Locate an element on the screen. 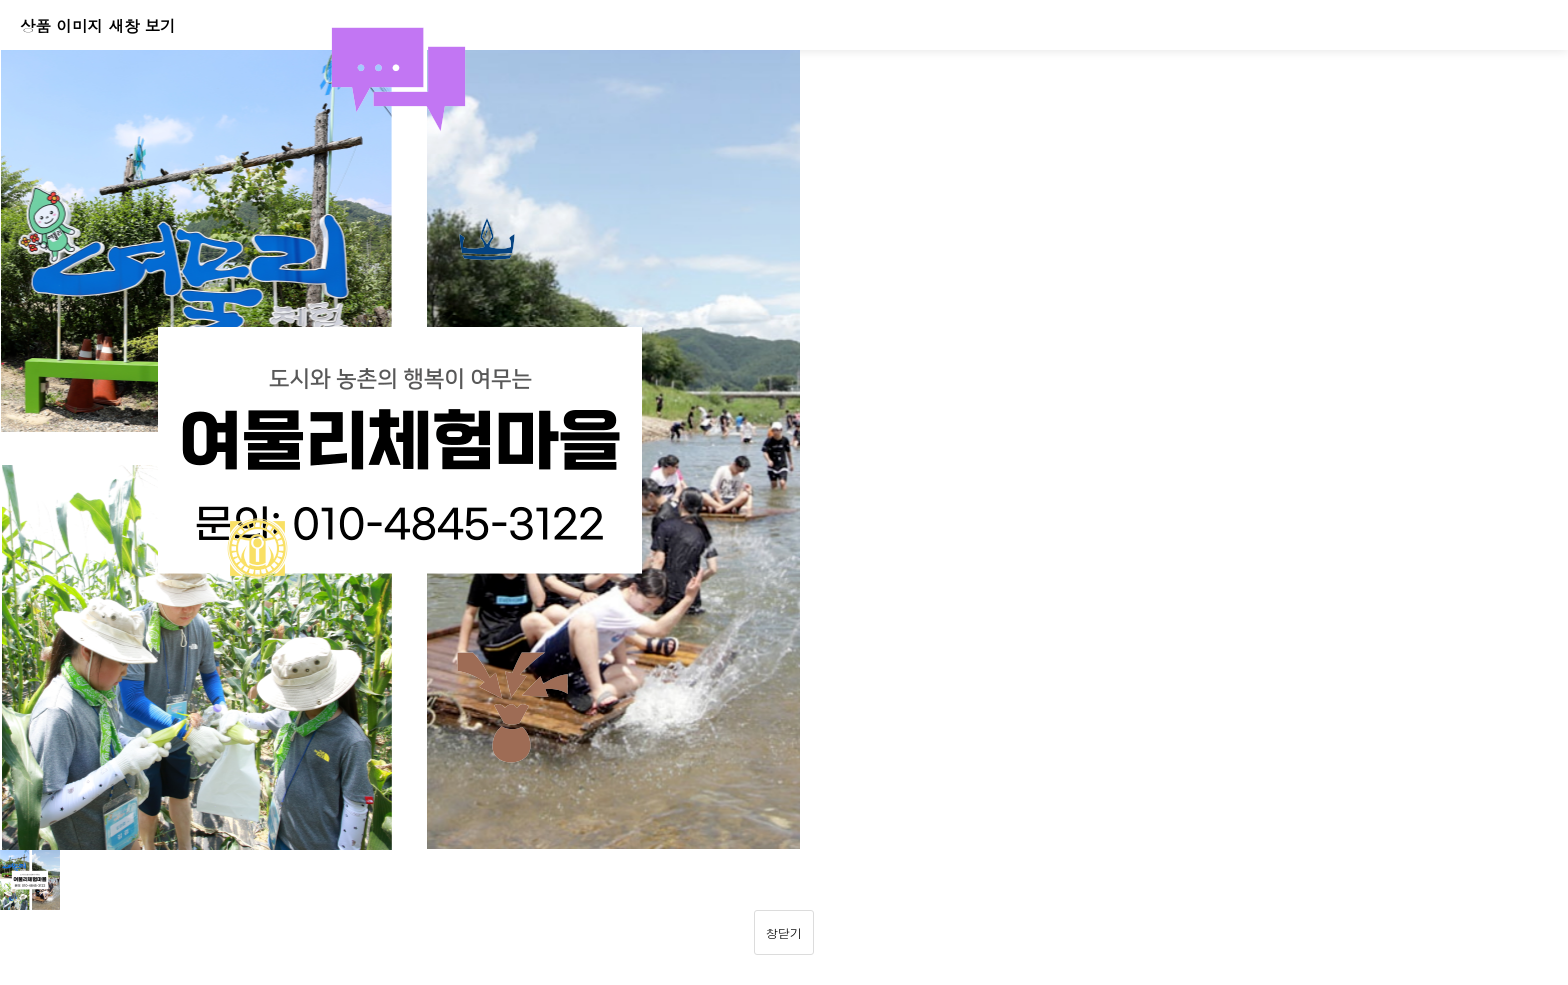 Image resolution: width=1568 pixels, height=985 pixels. open chat or messaging feature is located at coordinates (398, 79).